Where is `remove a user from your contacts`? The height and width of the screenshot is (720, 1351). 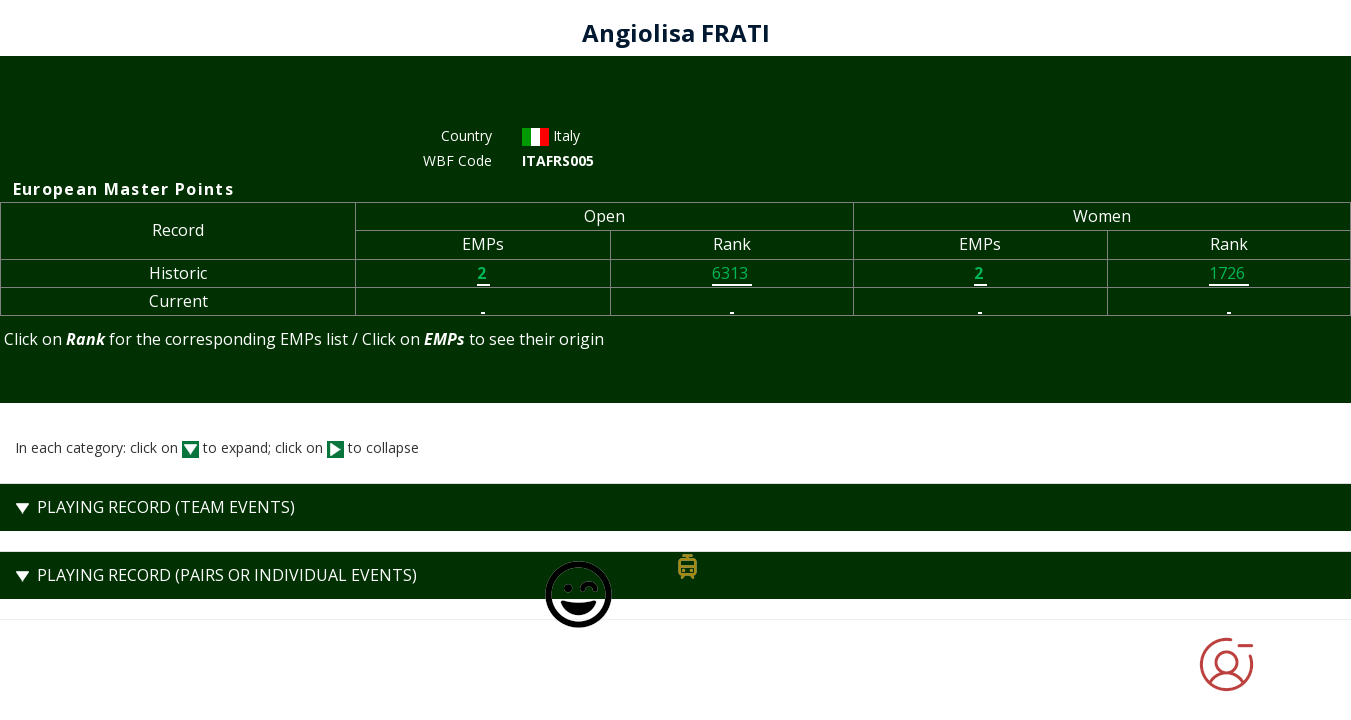
remove a user from your contacts is located at coordinates (1226, 664).